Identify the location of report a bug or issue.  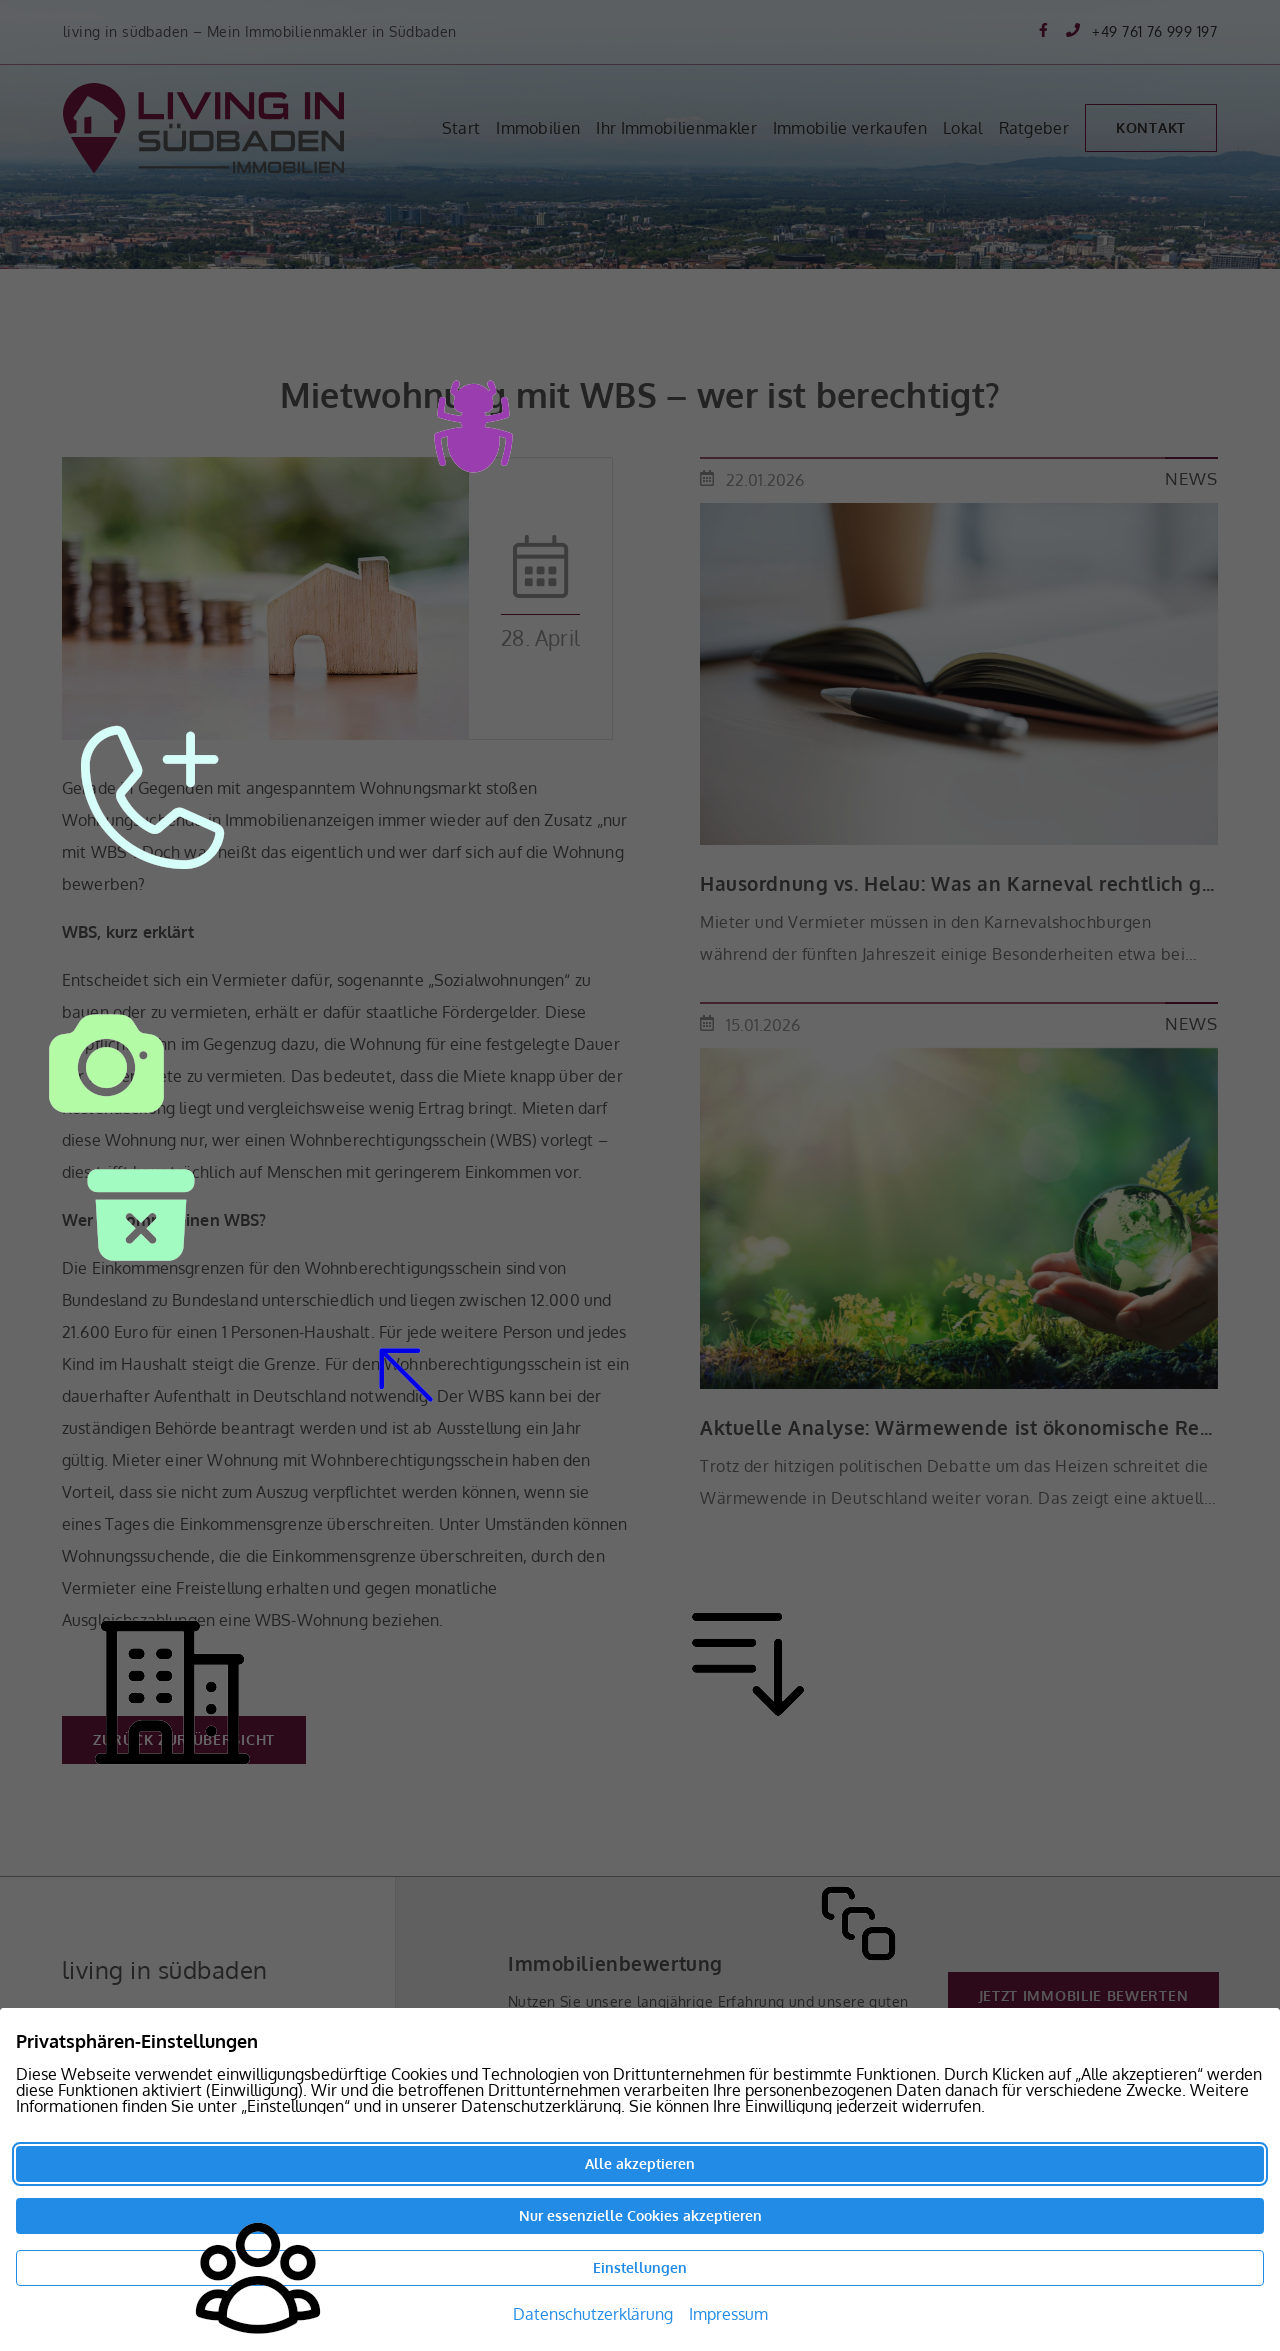
(473, 426).